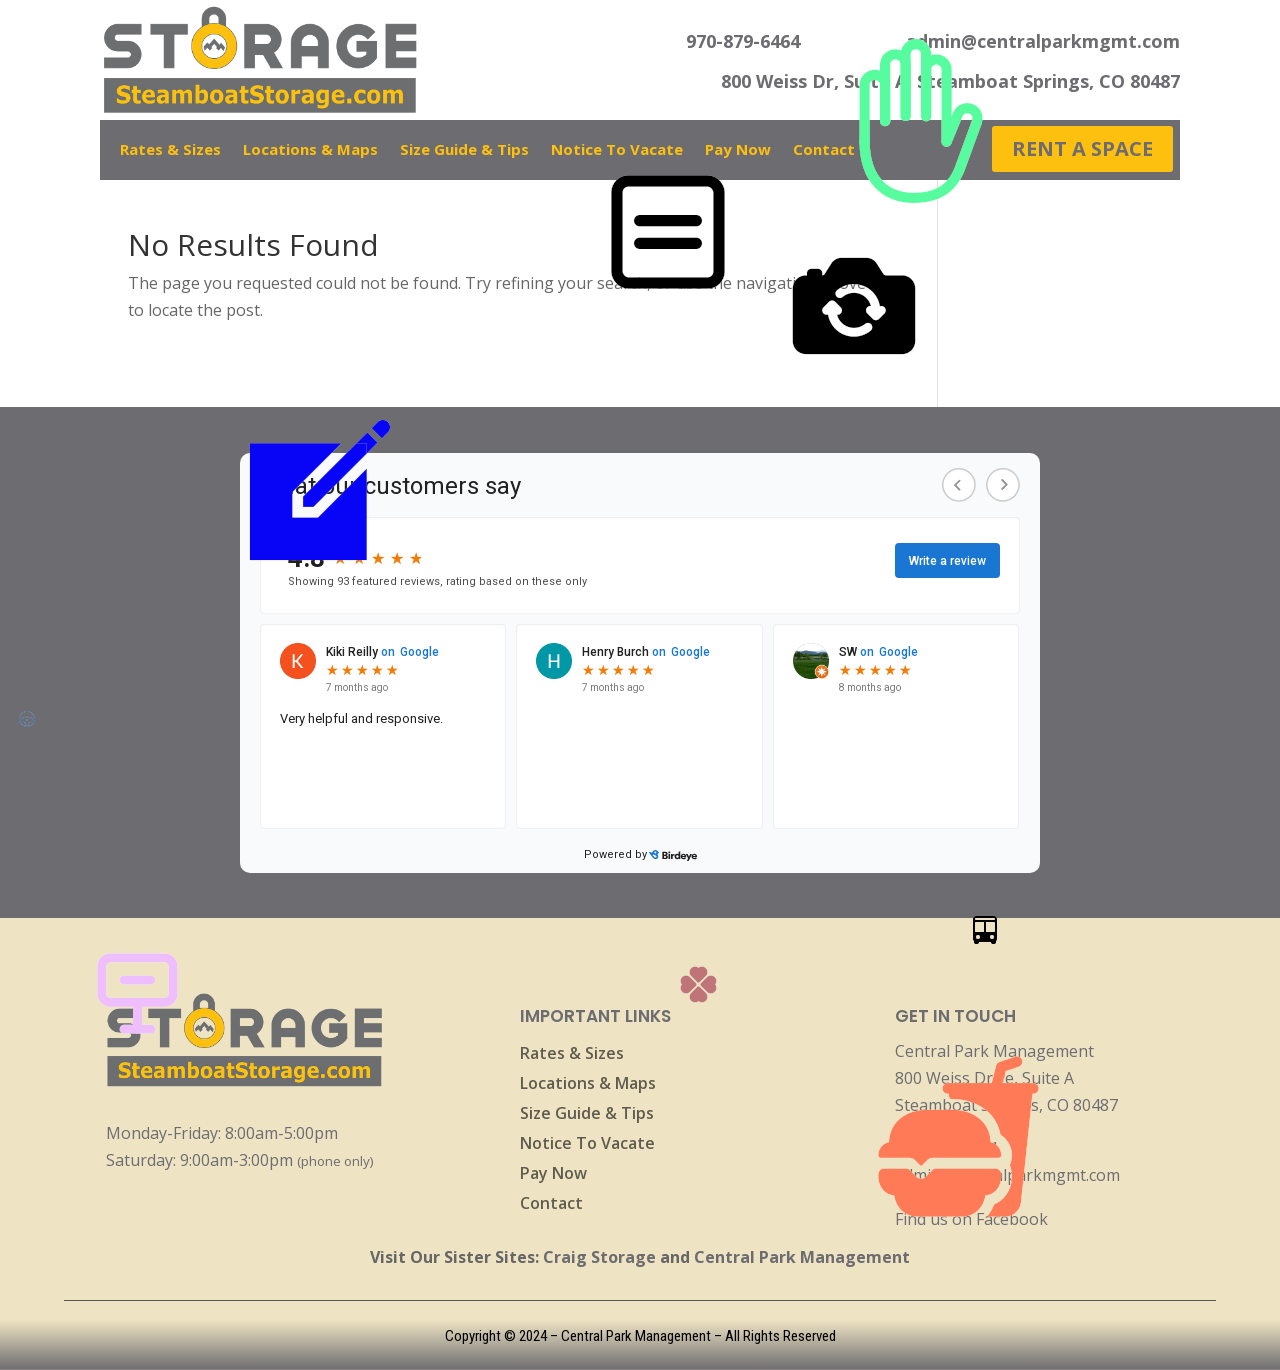  I want to click on browse nearby fast food restaurants, so click(958, 1136).